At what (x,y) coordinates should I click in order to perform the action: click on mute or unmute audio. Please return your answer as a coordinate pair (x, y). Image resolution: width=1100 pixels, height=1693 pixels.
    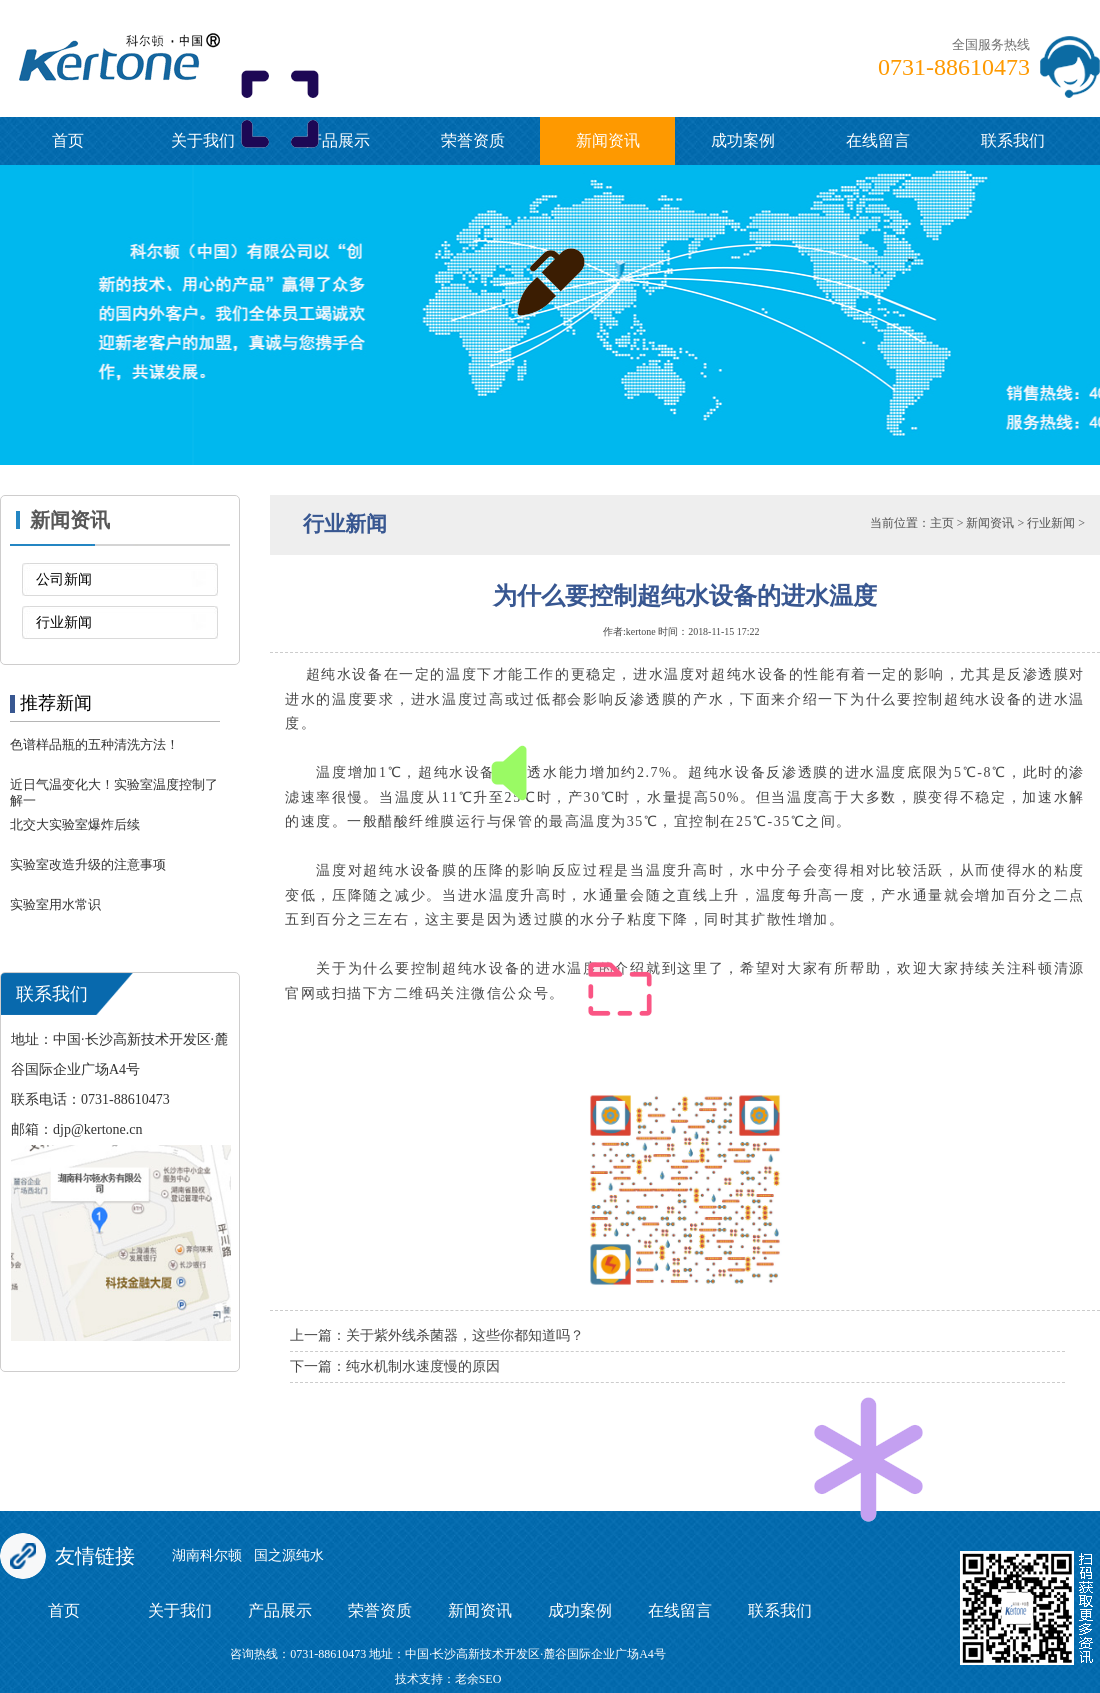
    Looking at the image, I should click on (511, 773).